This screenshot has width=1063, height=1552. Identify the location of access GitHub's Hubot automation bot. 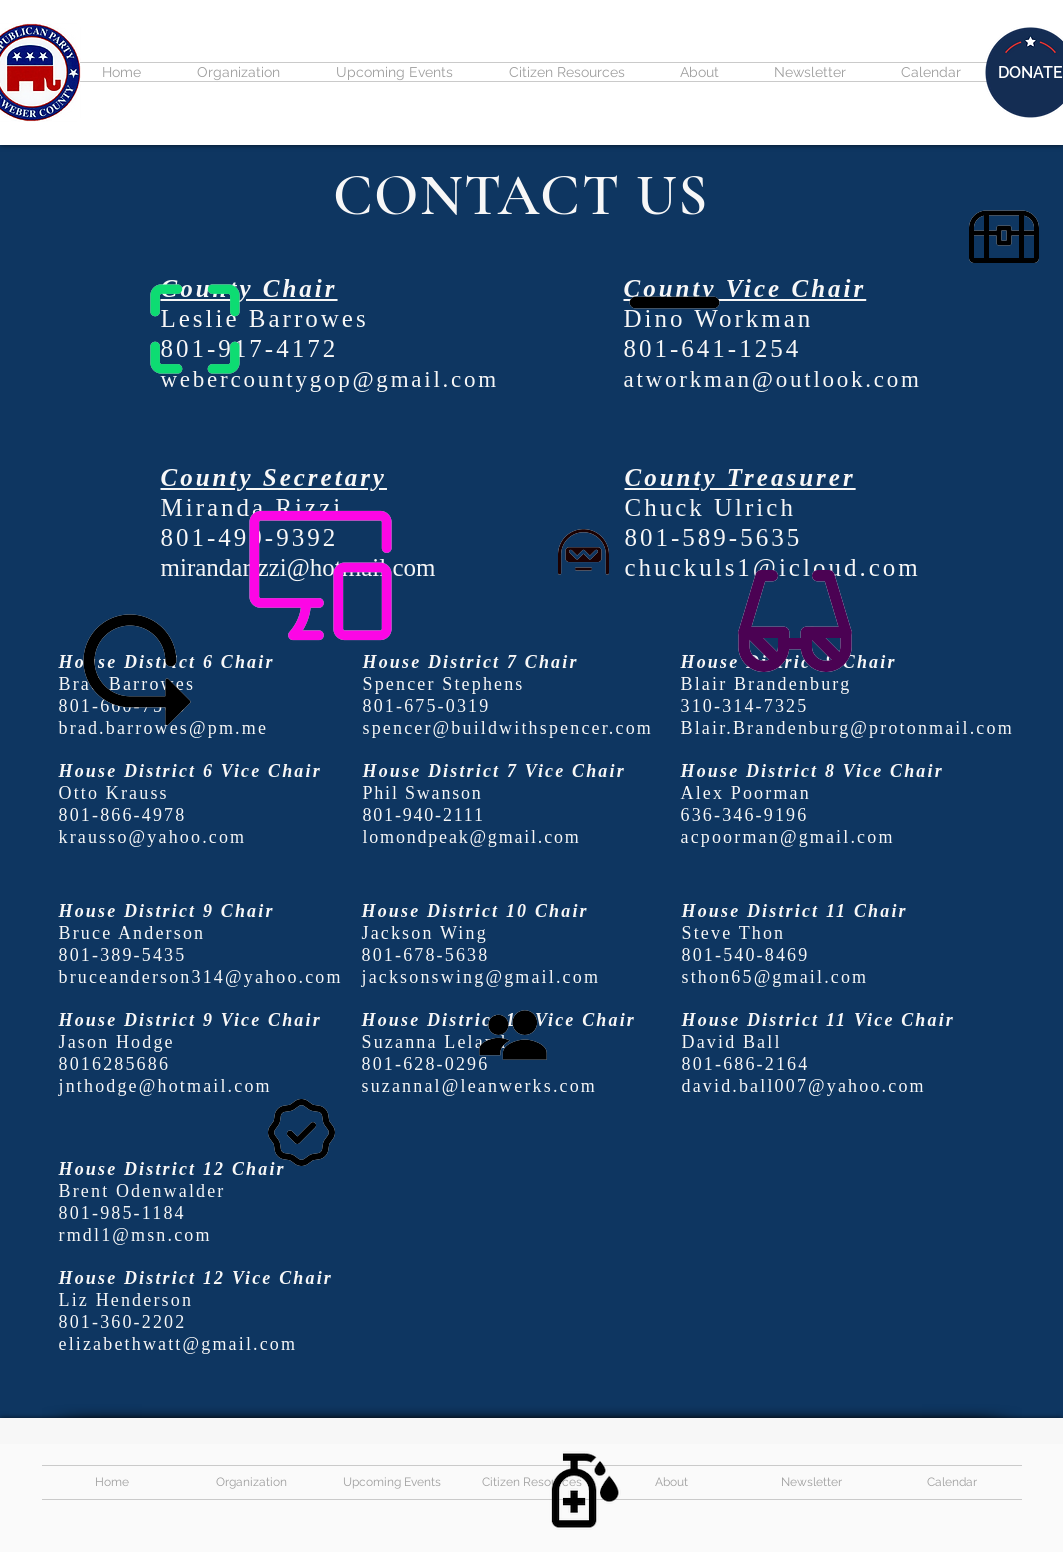
(583, 552).